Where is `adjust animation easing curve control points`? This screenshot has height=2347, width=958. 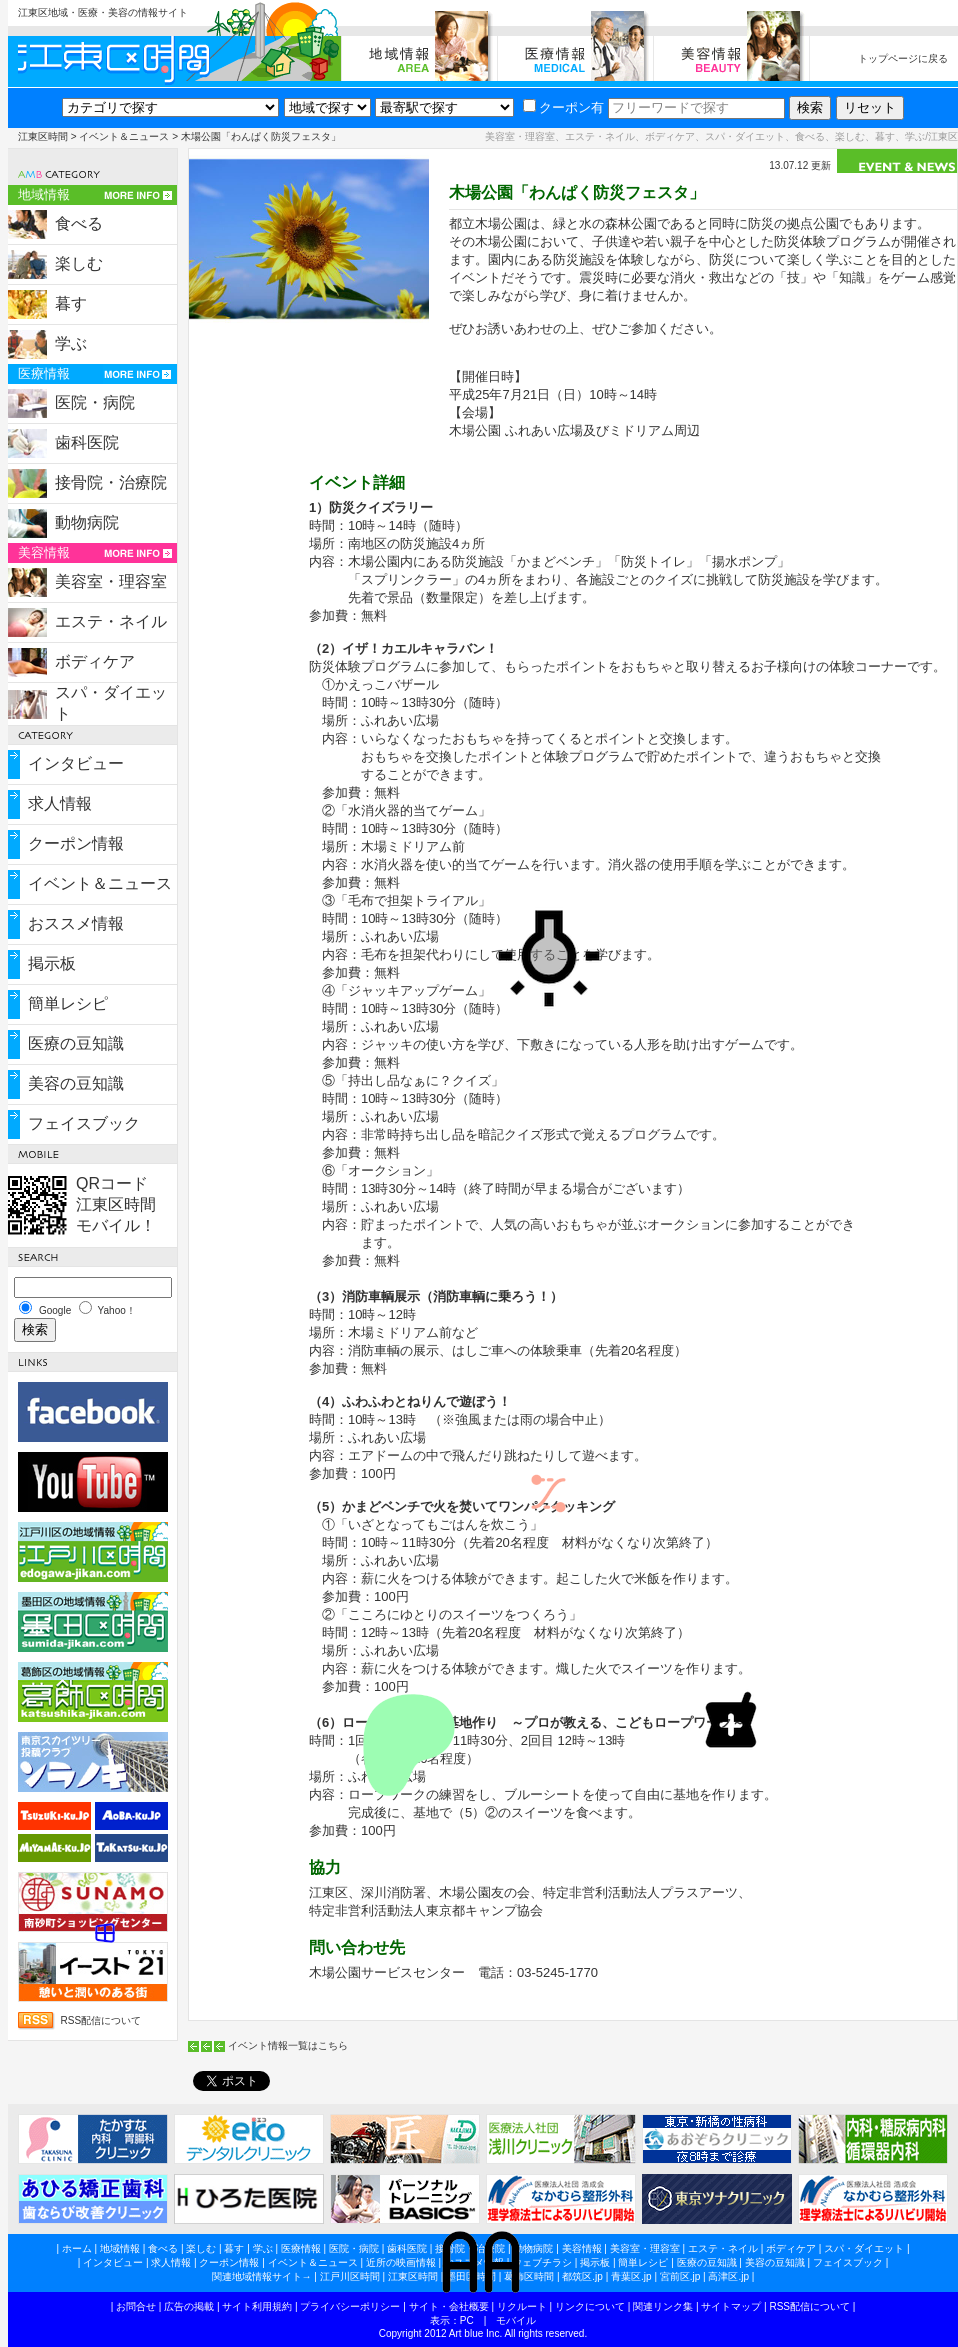 adjust animation easing curve control points is located at coordinates (548, 1493).